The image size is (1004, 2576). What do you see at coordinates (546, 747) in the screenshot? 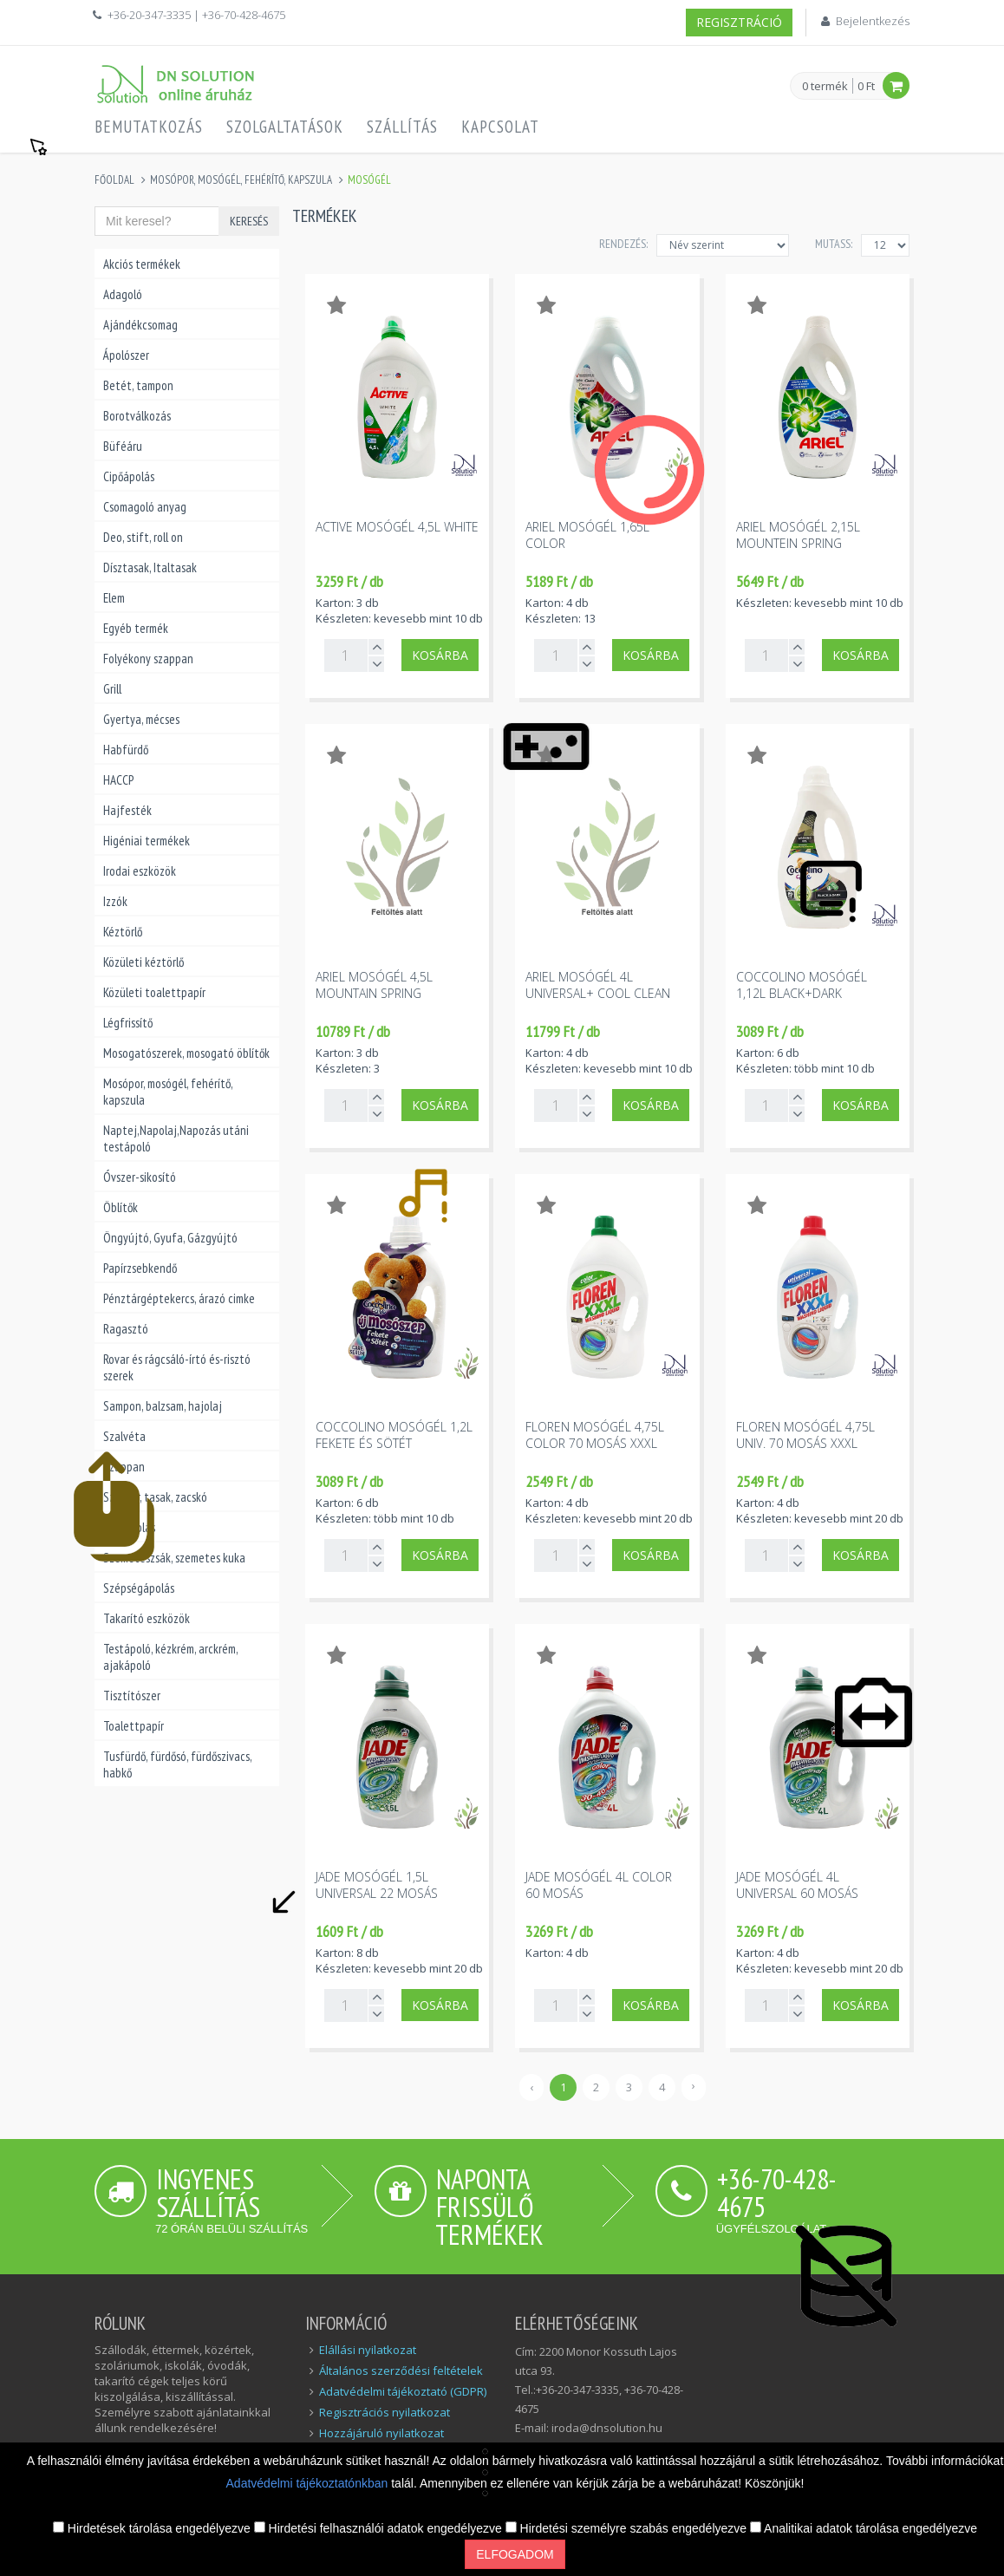
I see `access games or gaming features` at bounding box center [546, 747].